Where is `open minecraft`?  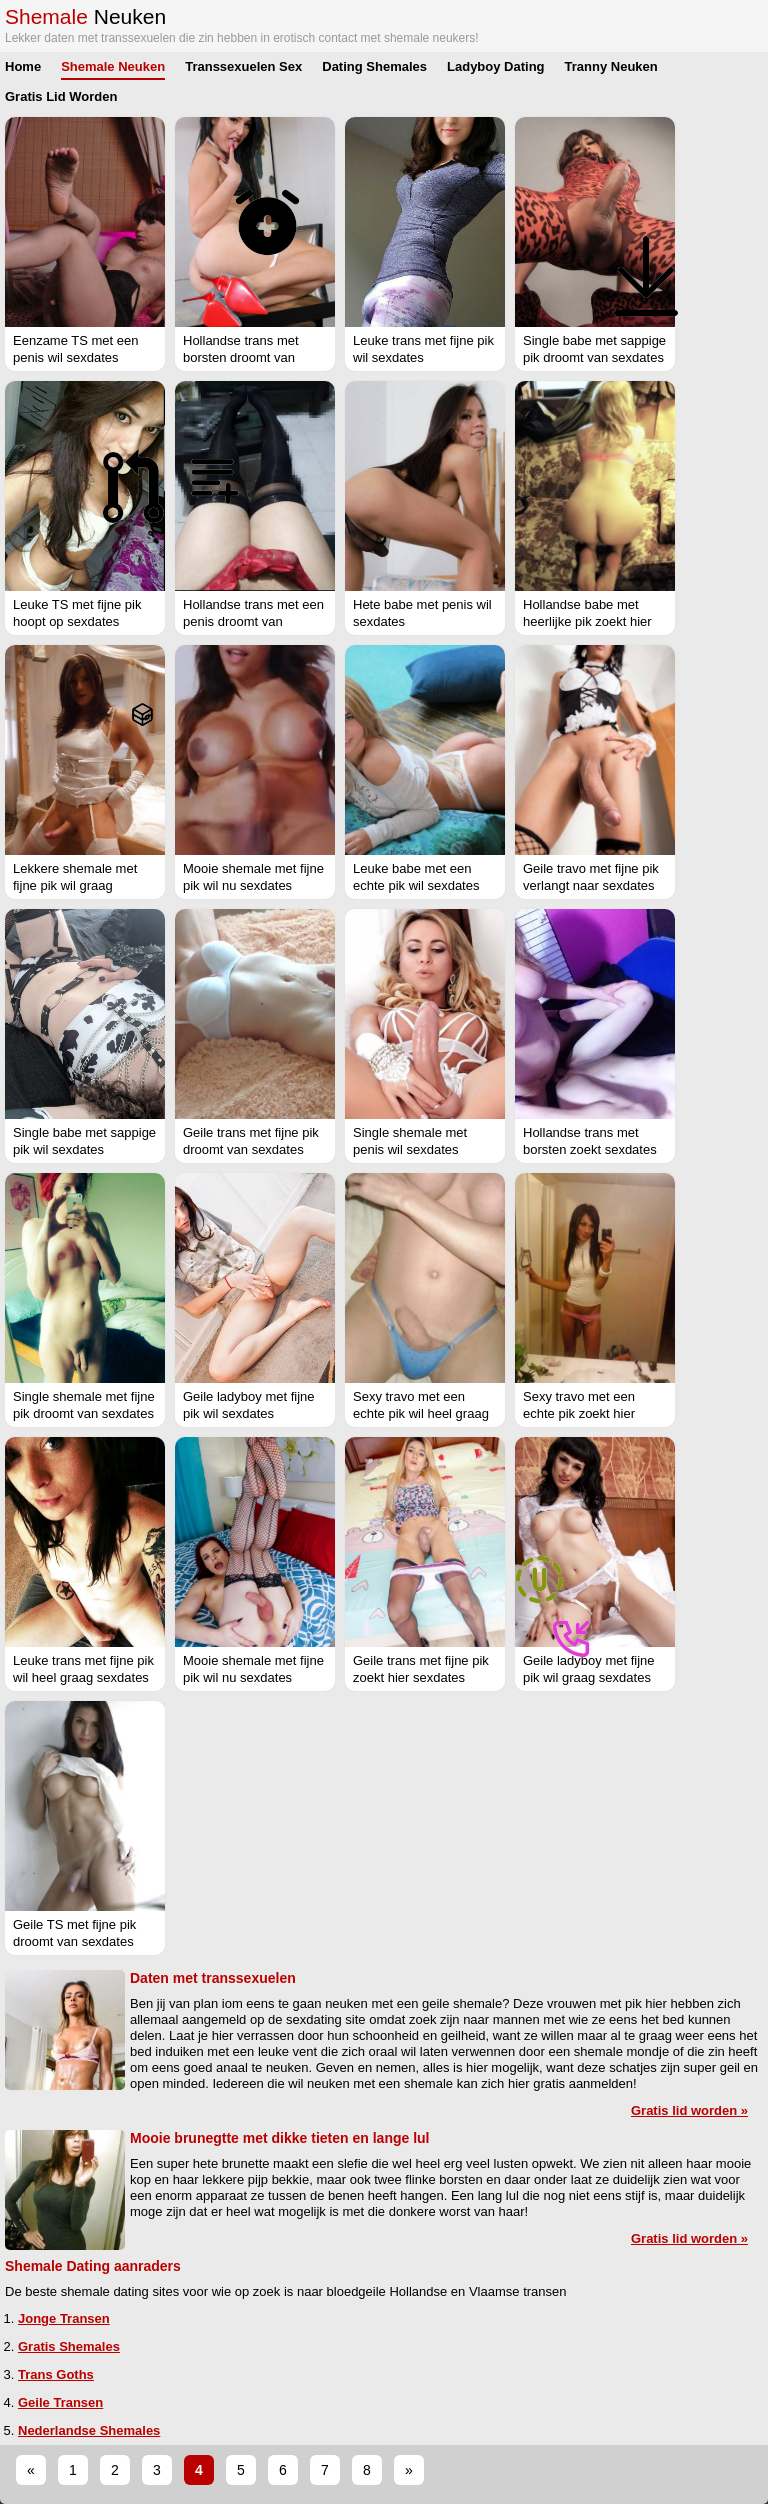 open minecraft is located at coordinates (142, 714).